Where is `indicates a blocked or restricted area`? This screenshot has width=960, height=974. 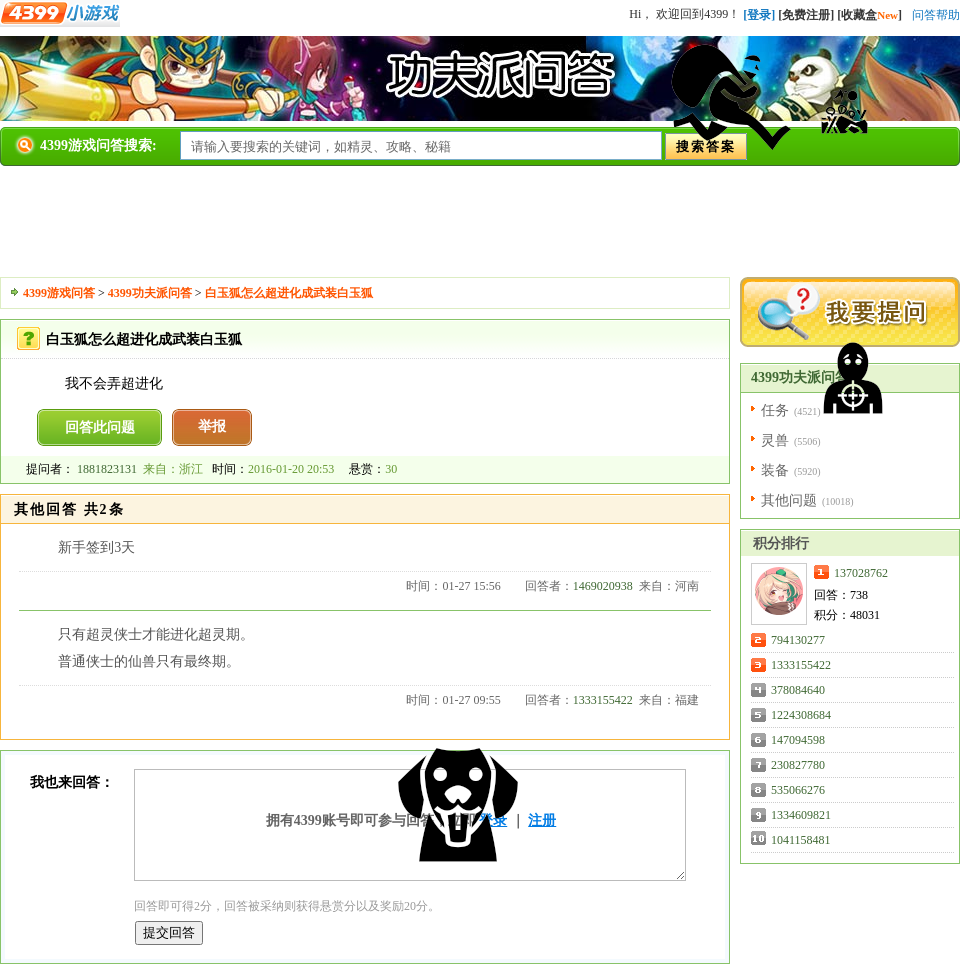 indicates a blocked or restricted area is located at coordinates (844, 110).